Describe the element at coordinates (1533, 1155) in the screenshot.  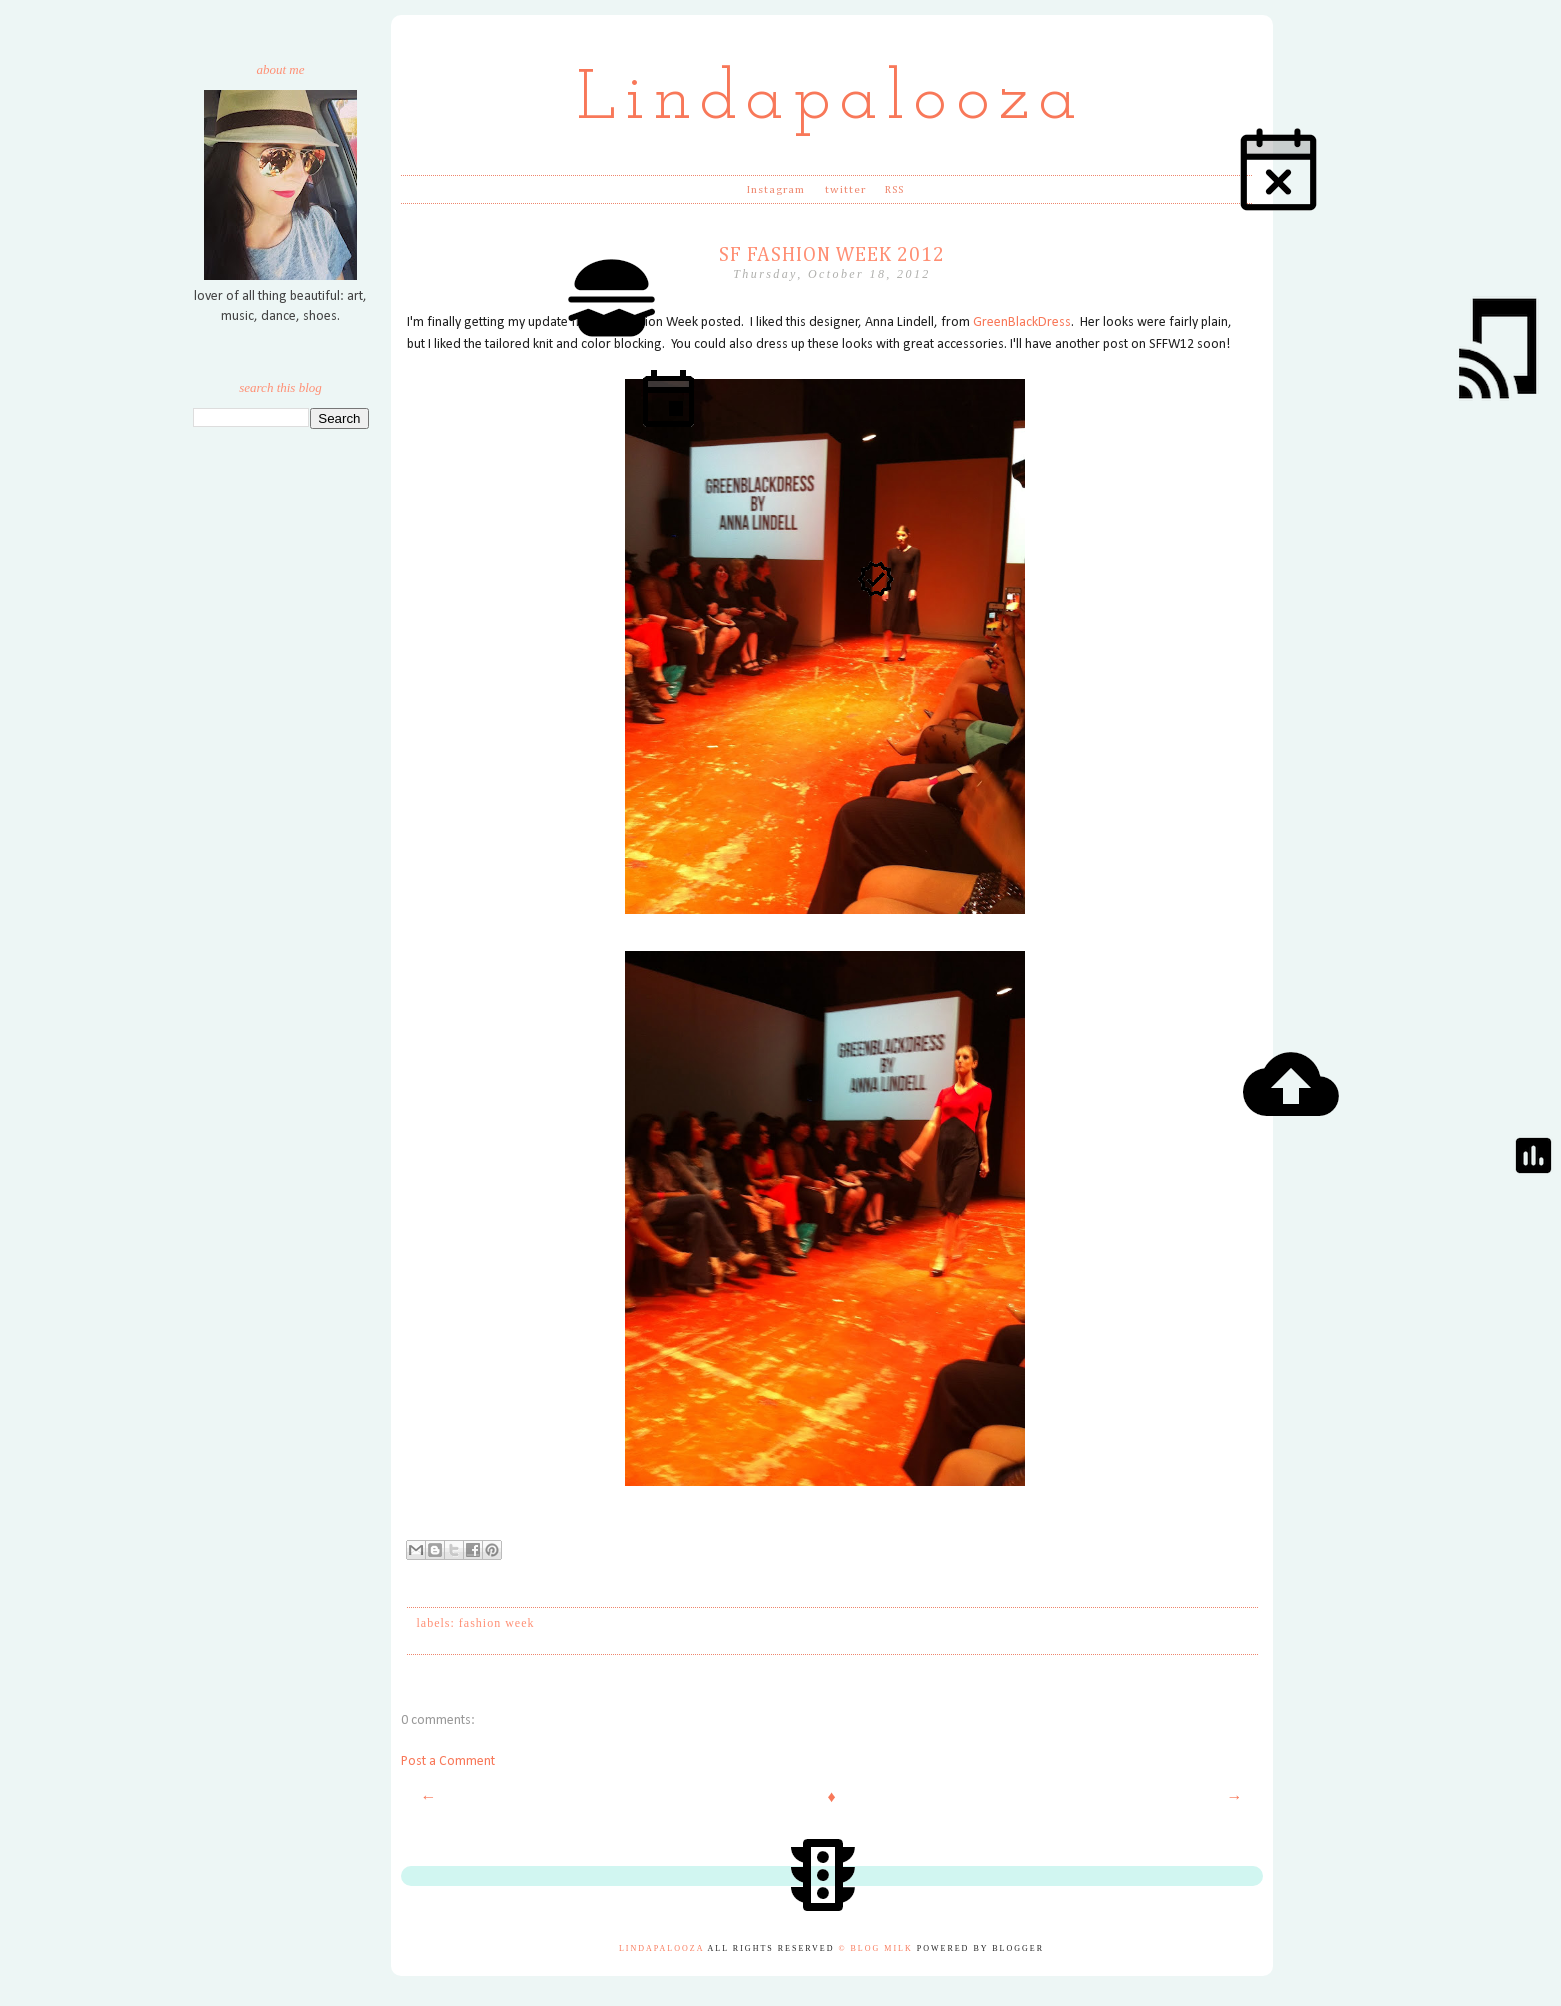
I see `view poll results` at that location.